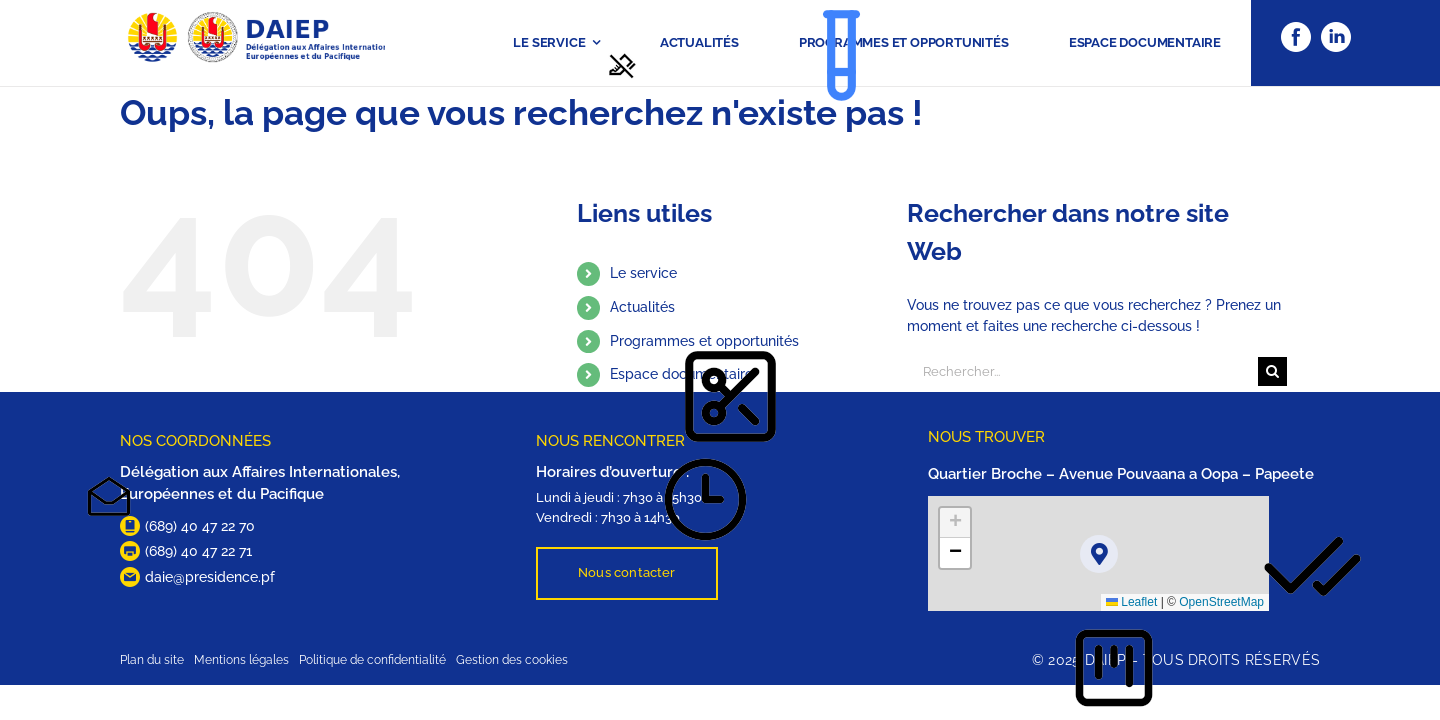  I want to click on view current time, so click(705, 499).